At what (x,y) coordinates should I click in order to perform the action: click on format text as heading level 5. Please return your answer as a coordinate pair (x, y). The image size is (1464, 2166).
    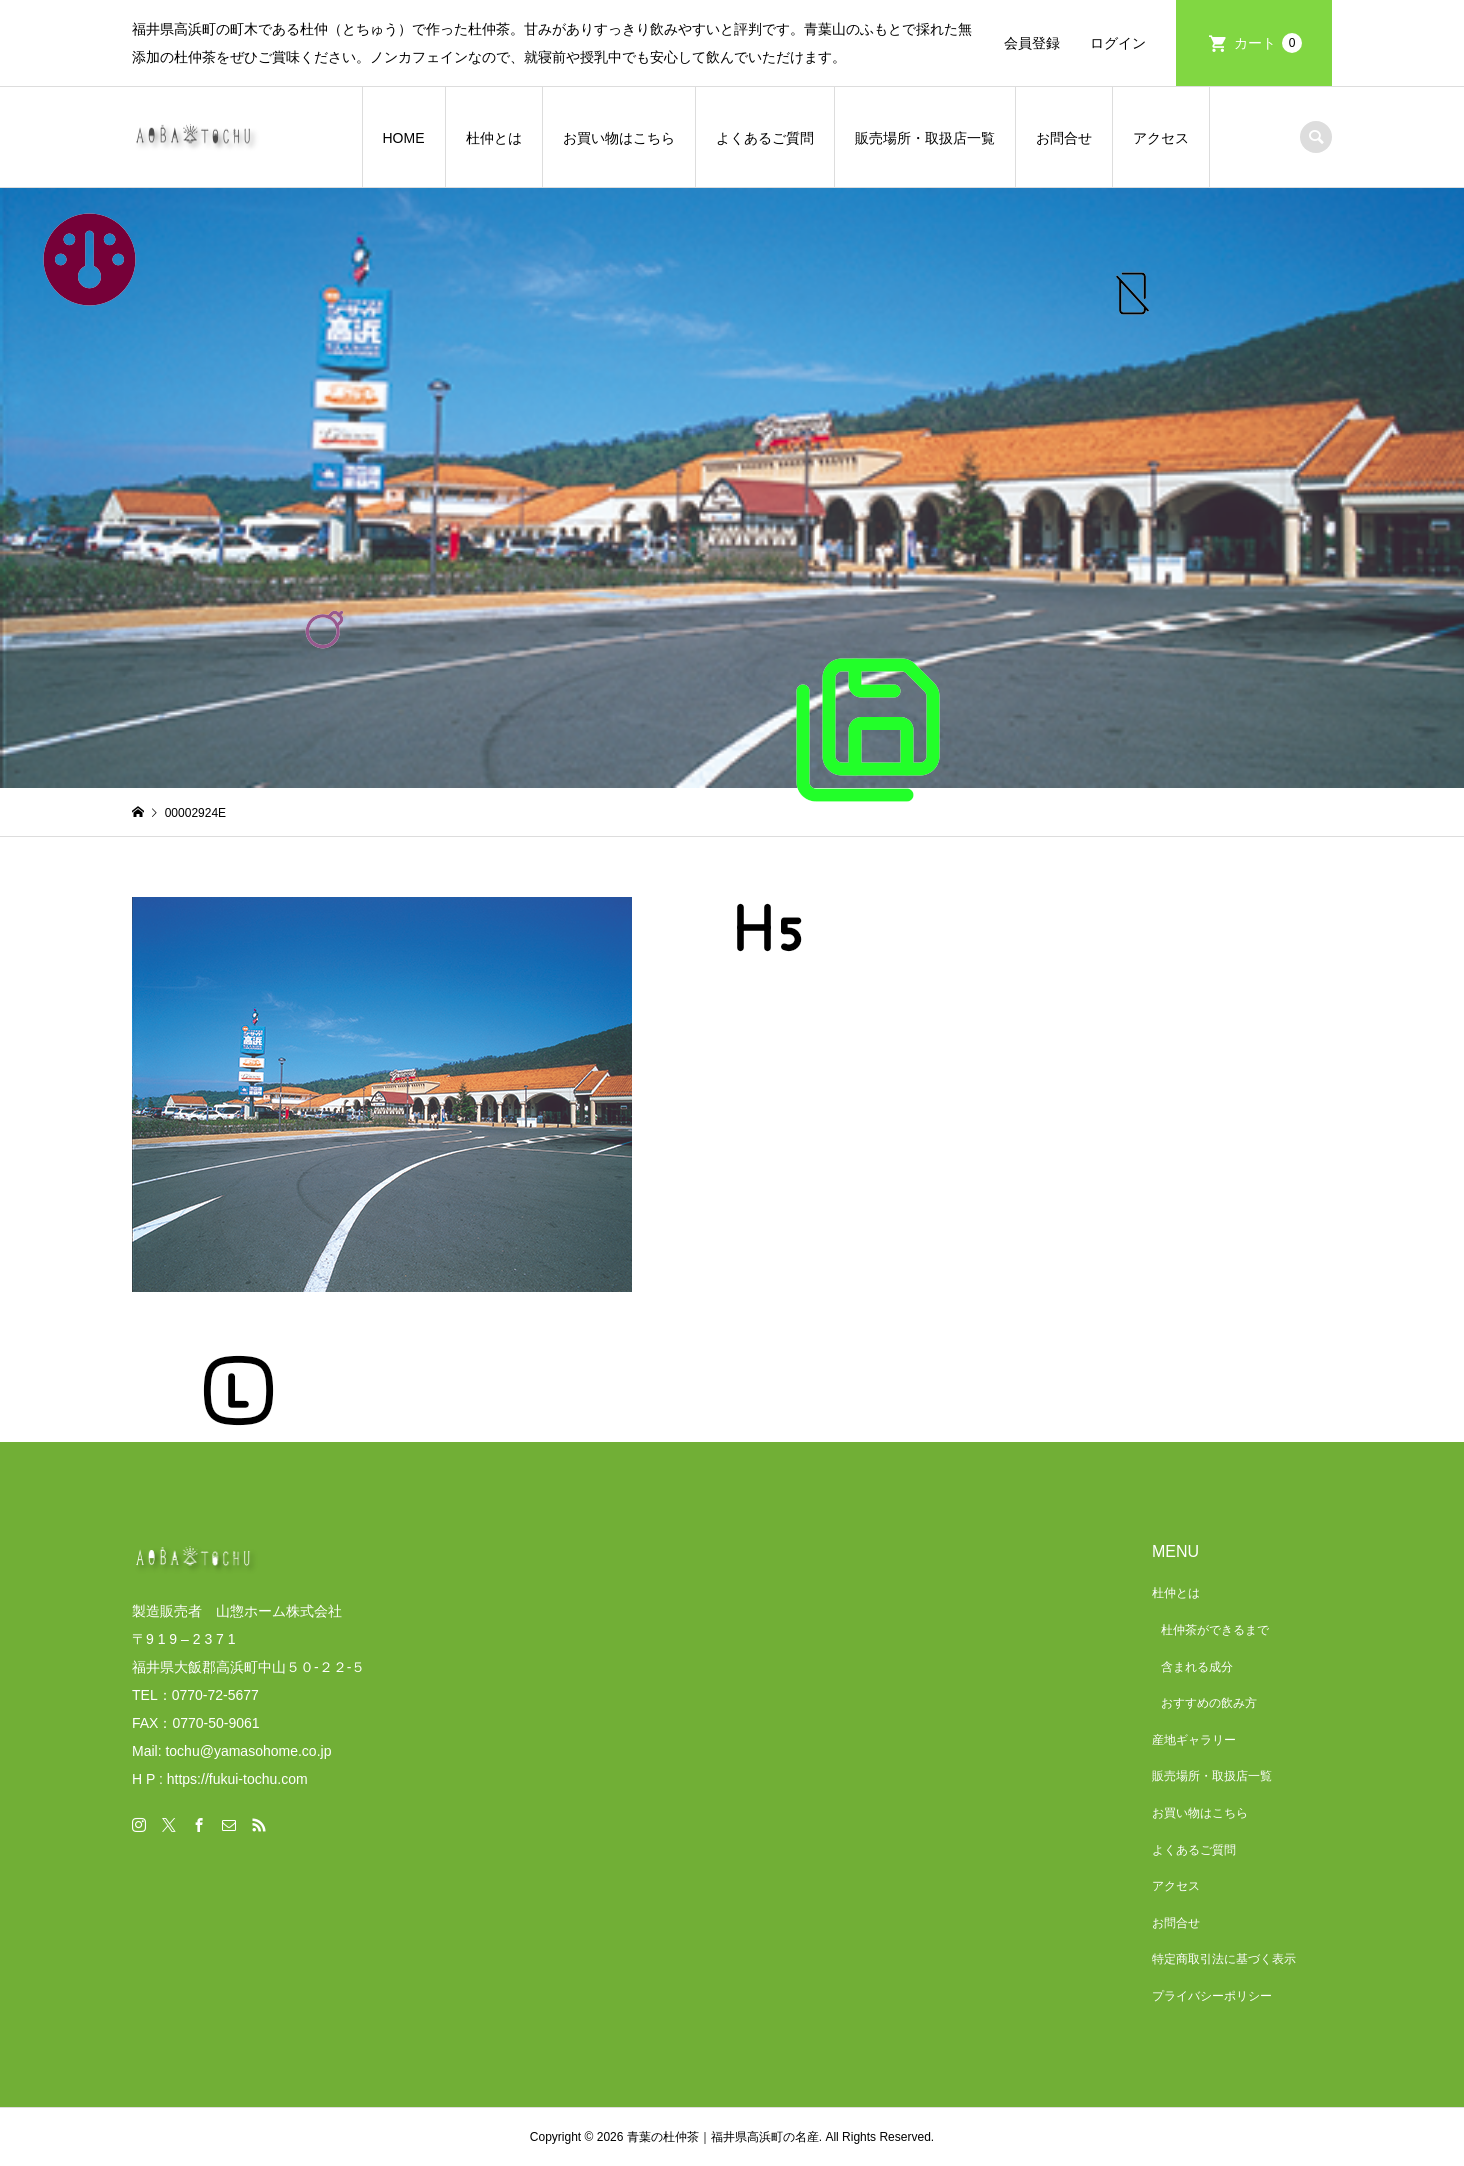
    Looking at the image, I should click on (767, 927).